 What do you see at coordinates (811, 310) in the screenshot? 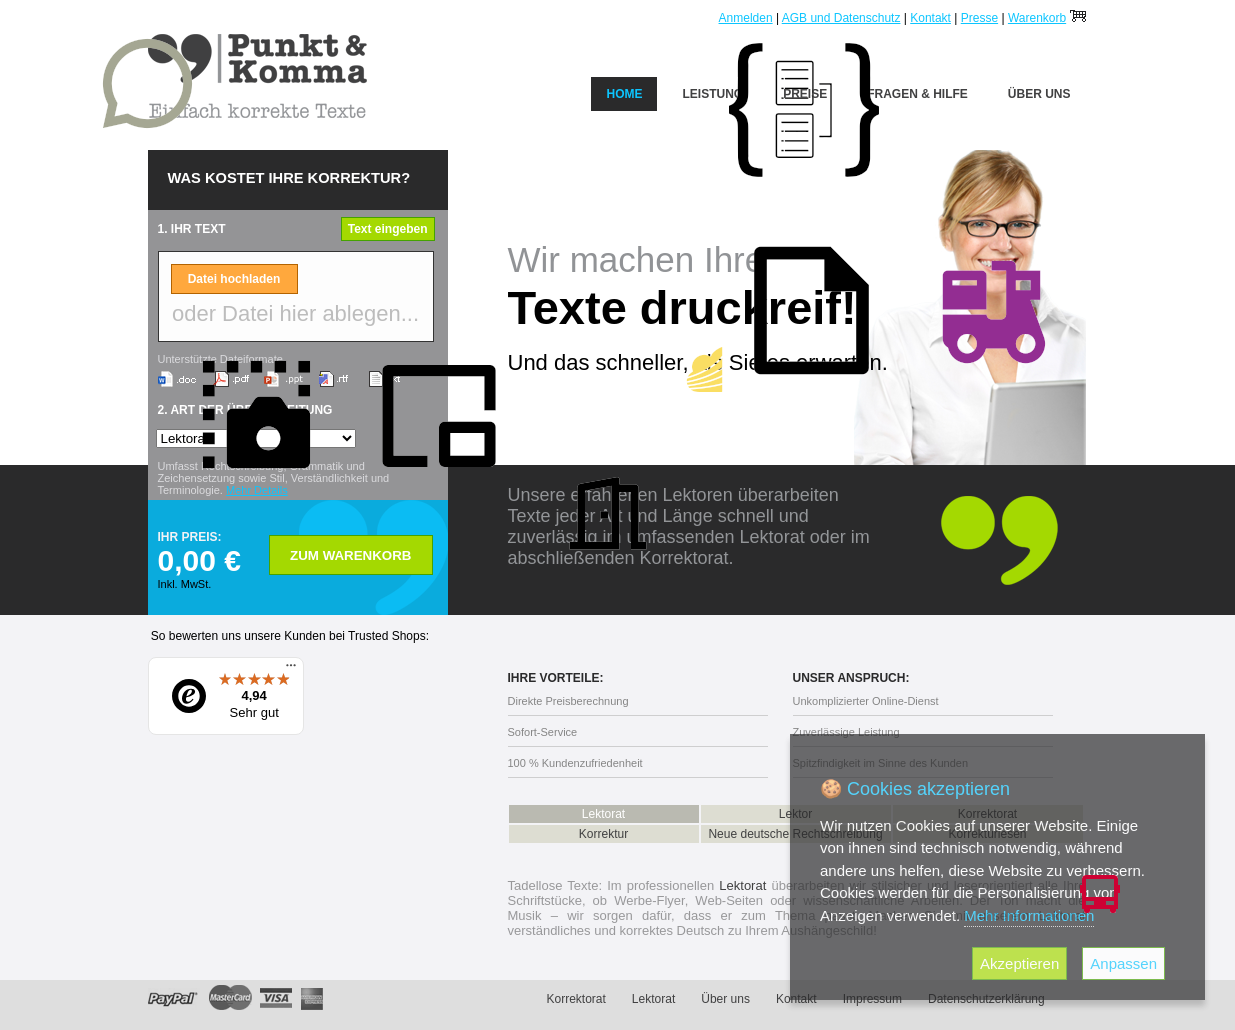
I see `view or open a document` at bounding box center [811, 310].